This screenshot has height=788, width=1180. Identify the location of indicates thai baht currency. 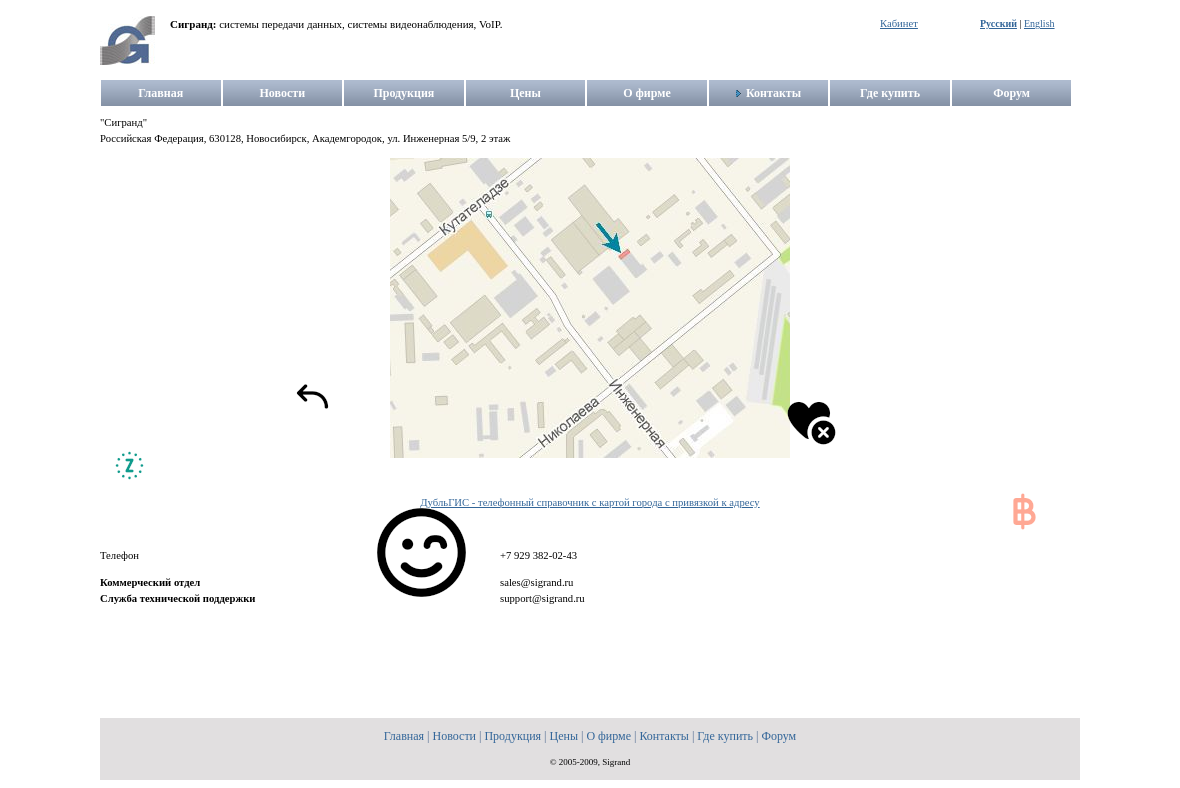
(1024, 511).